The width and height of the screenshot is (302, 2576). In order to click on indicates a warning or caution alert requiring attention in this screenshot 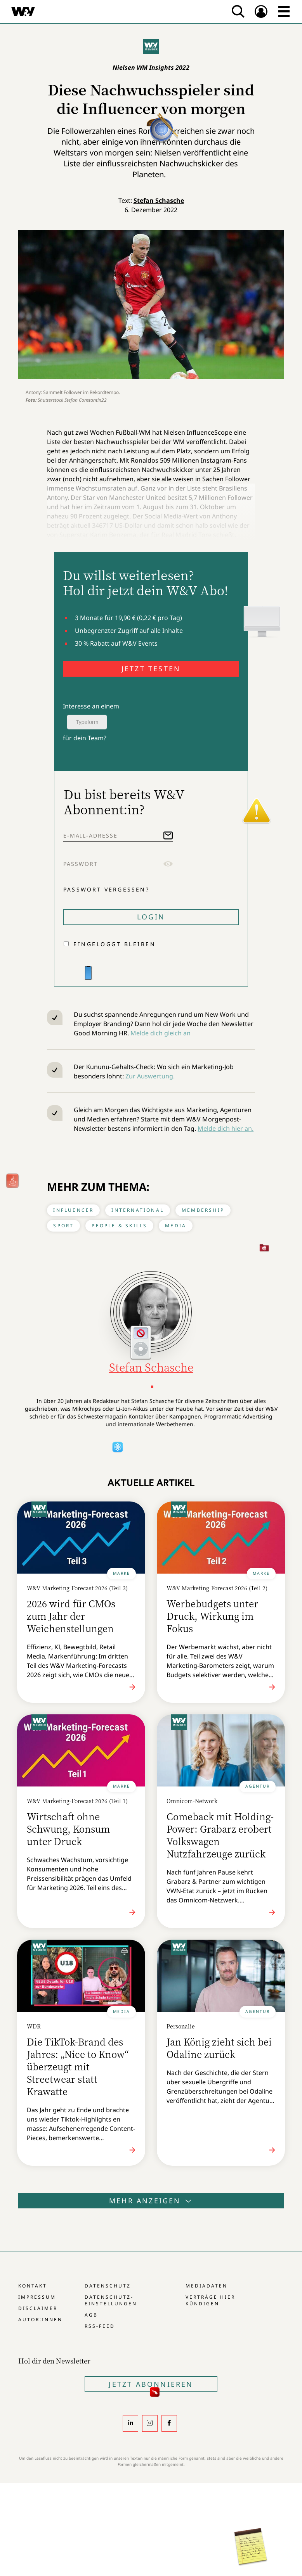, I will do `click(257, 811)`.